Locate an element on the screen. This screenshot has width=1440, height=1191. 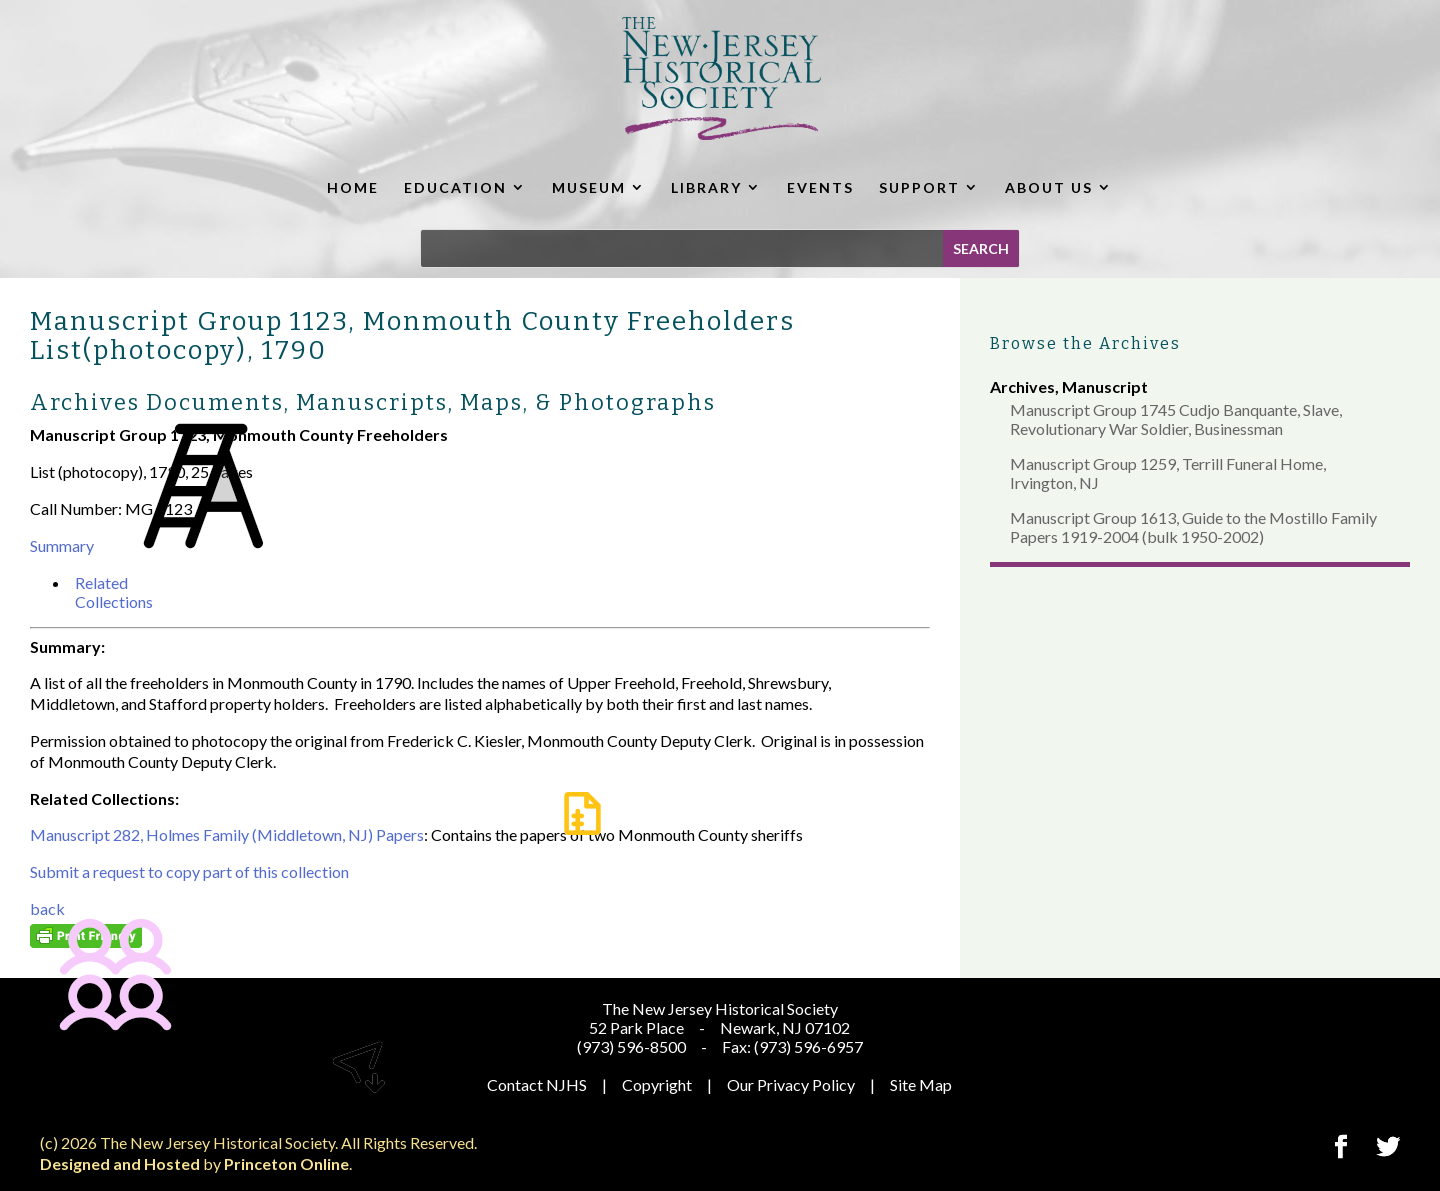
view all team members is located at coordinates (115, 974).